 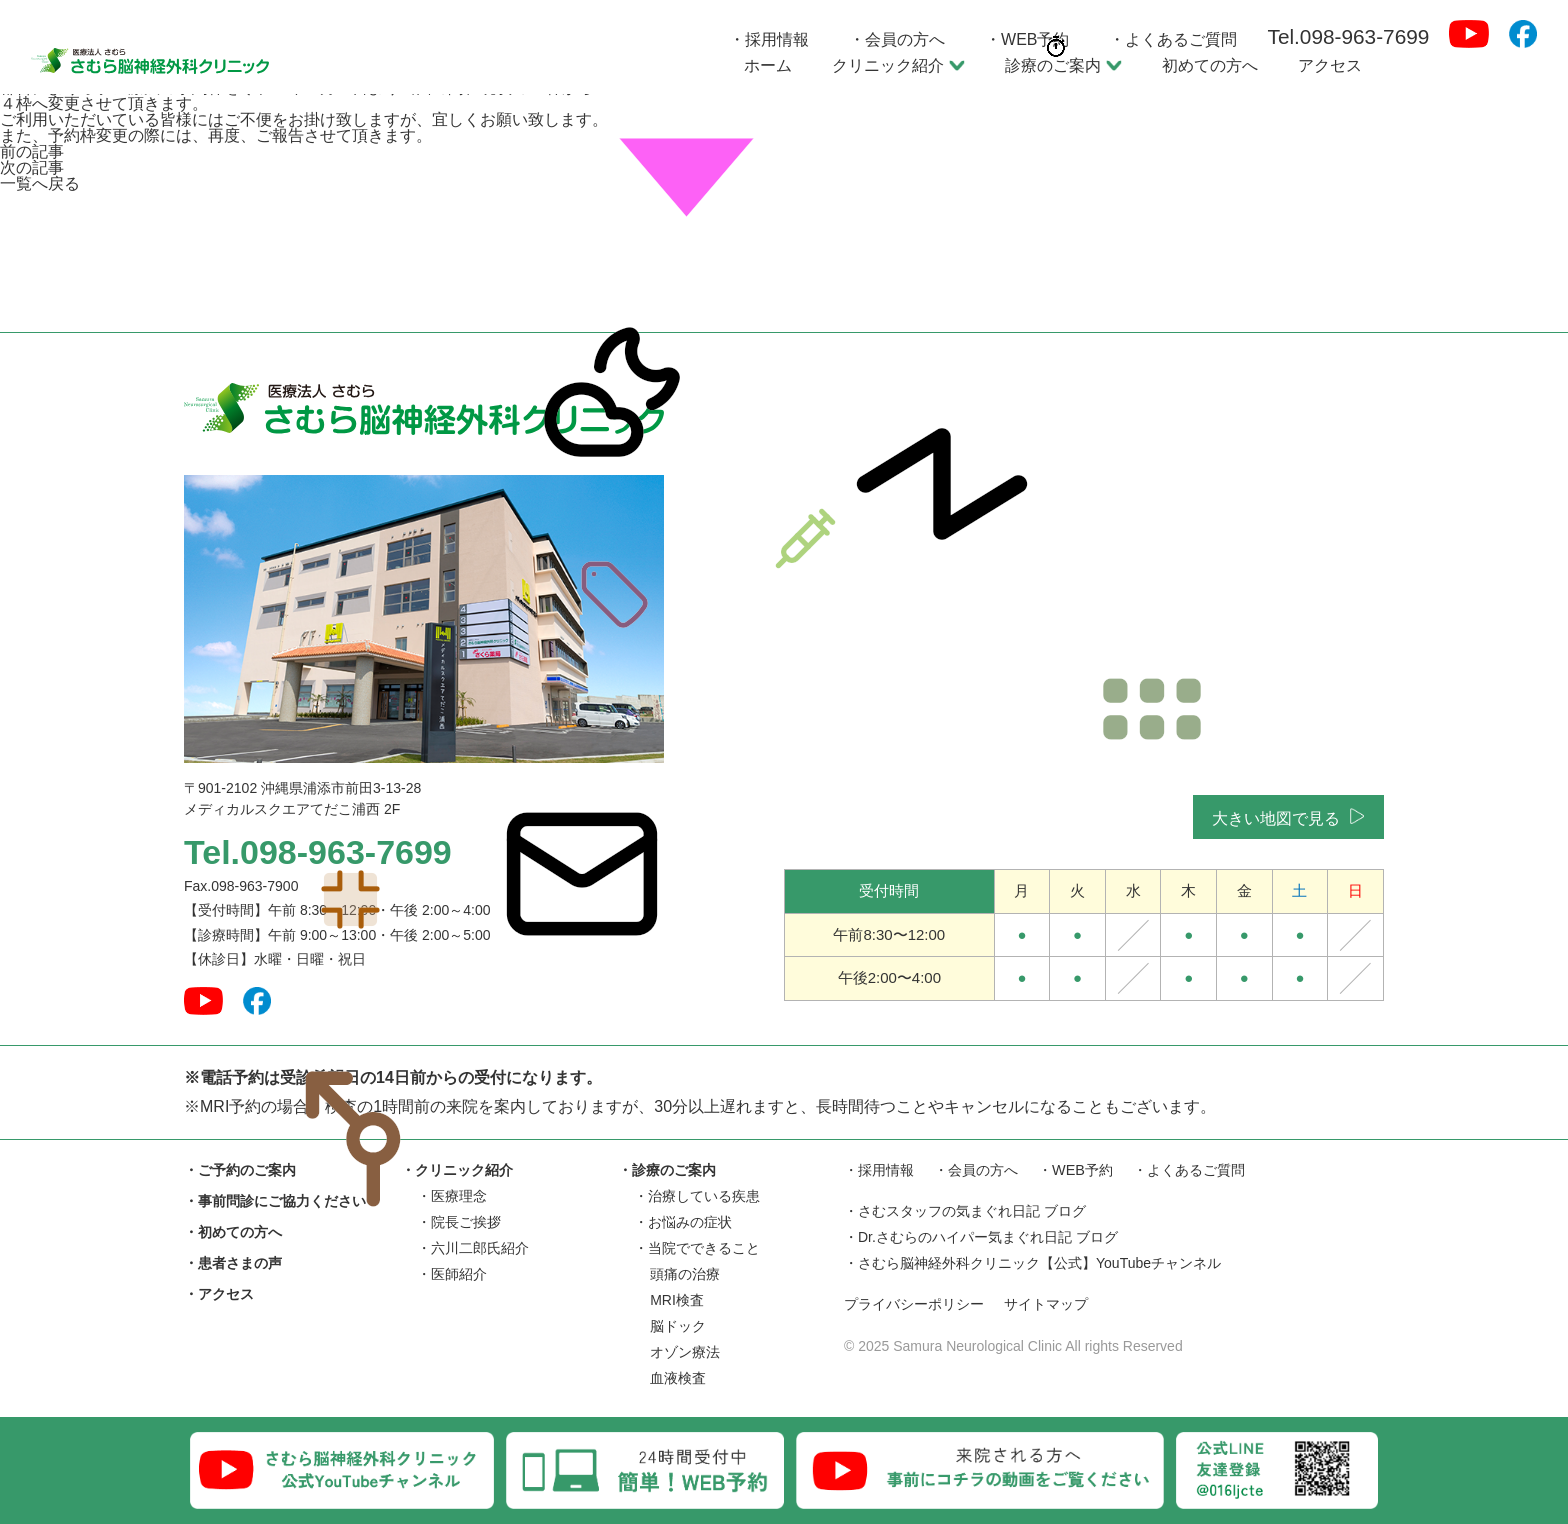 What do you see at coordinates (942, 484) in the screenshot?
I see `select sawtooth waveform in audio synthesizer` at bounding box center [942, 484].